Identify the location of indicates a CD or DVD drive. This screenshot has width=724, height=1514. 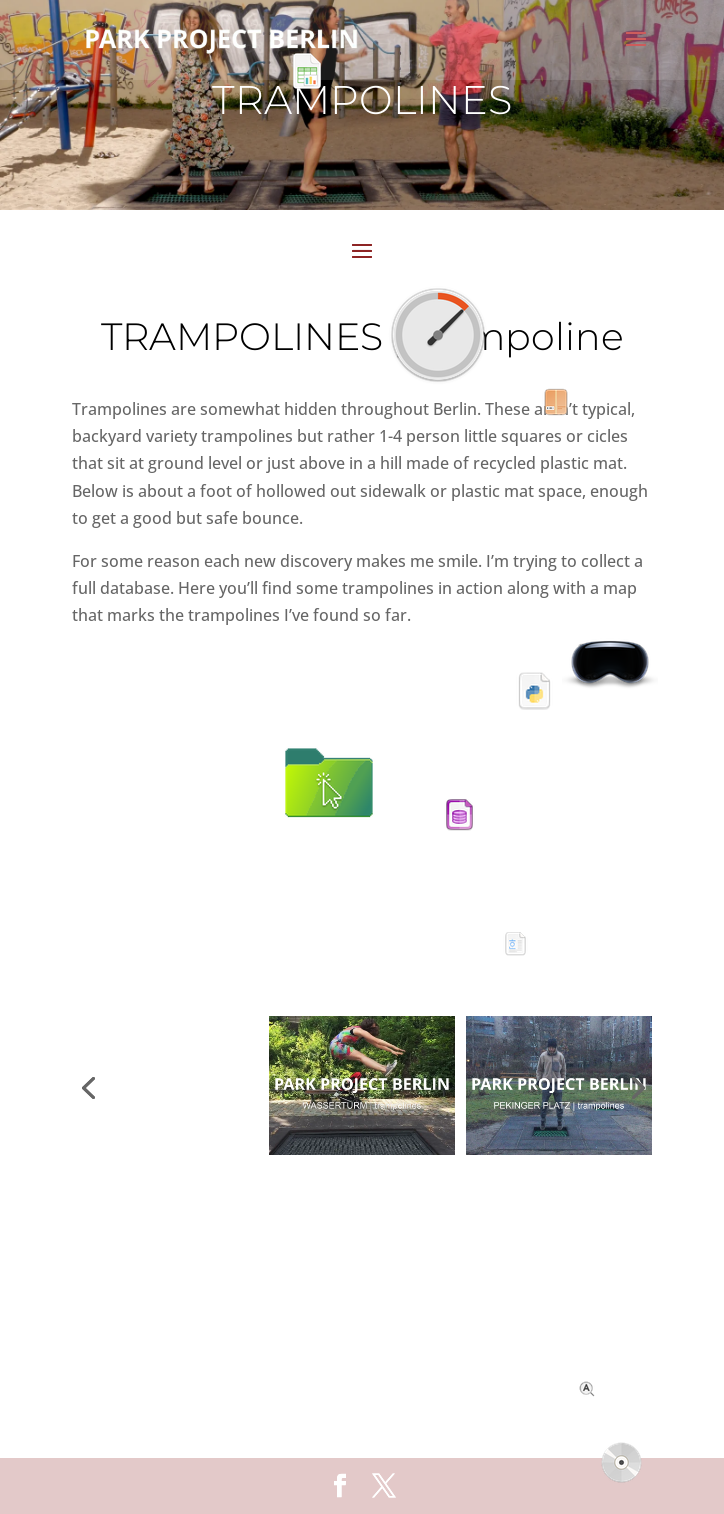
(621, 1462).